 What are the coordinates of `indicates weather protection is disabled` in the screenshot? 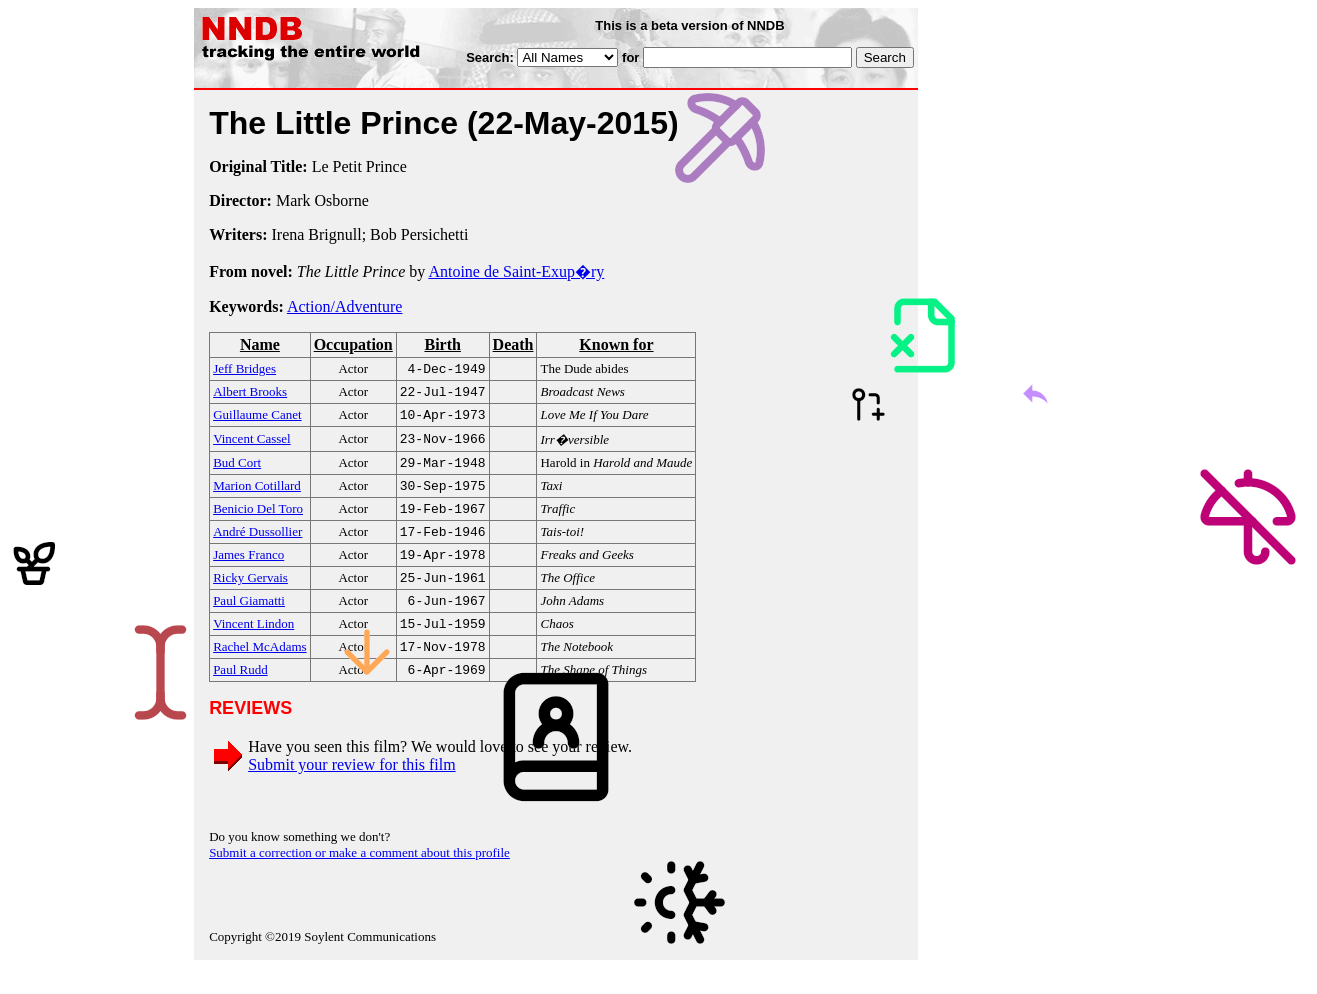 It's located at (1248, 517).